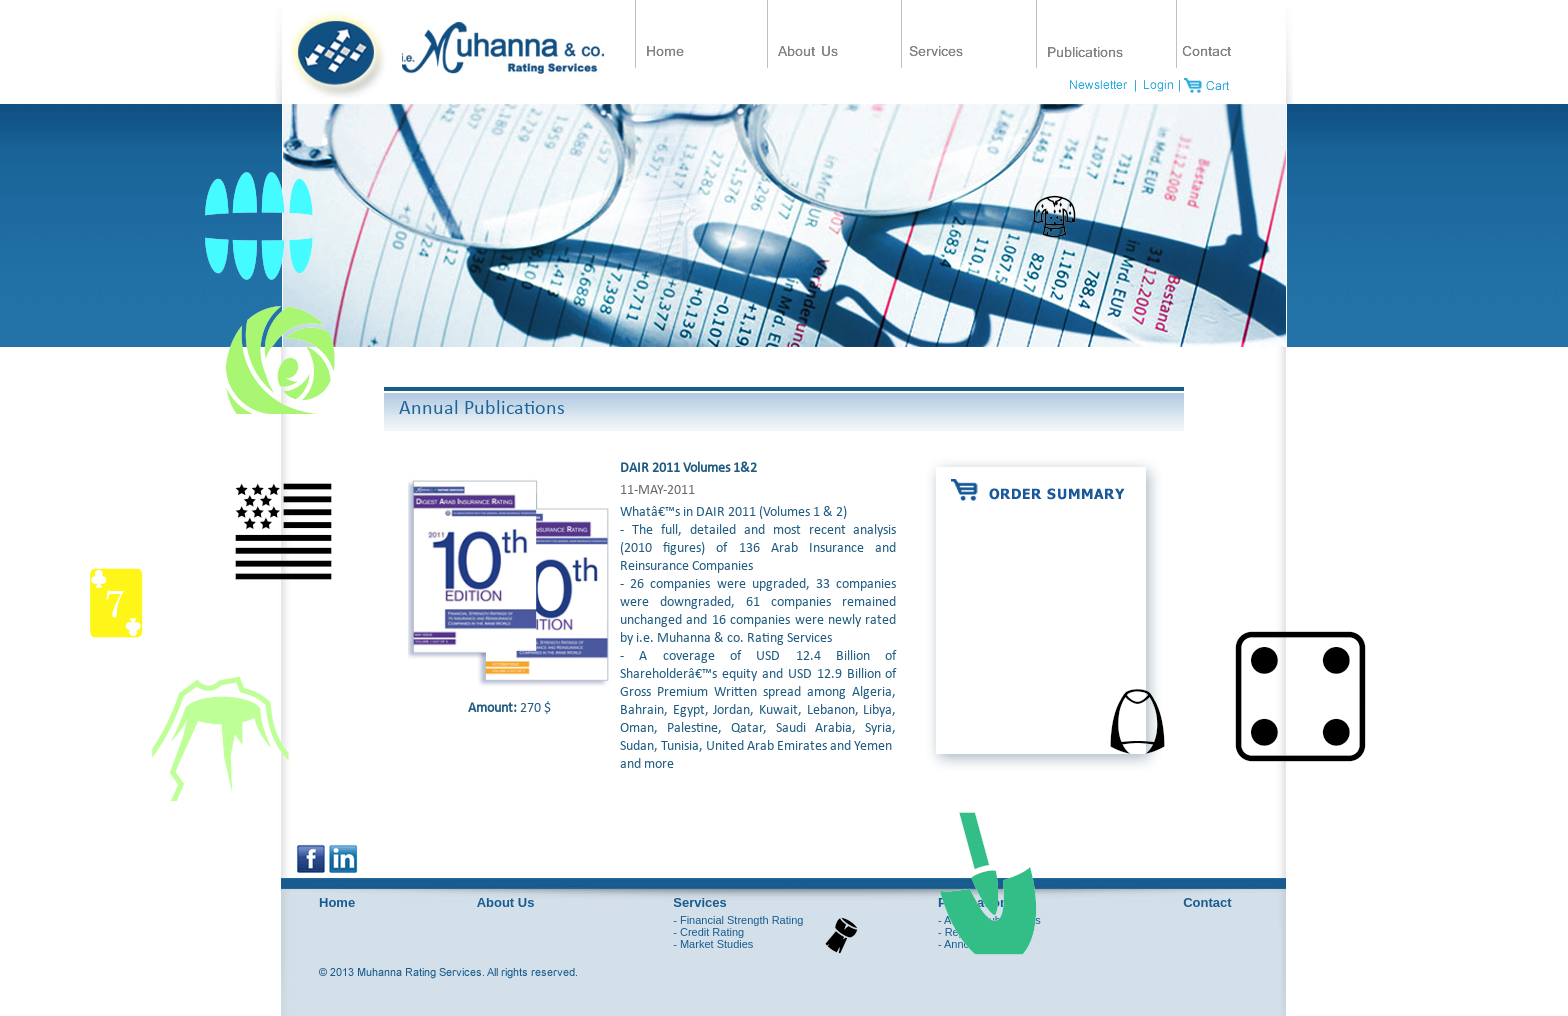  What do you see at coordinates (983, 883) in the screenshot?
I see `select spade suit in a card game` at bounding box center [983, 883].